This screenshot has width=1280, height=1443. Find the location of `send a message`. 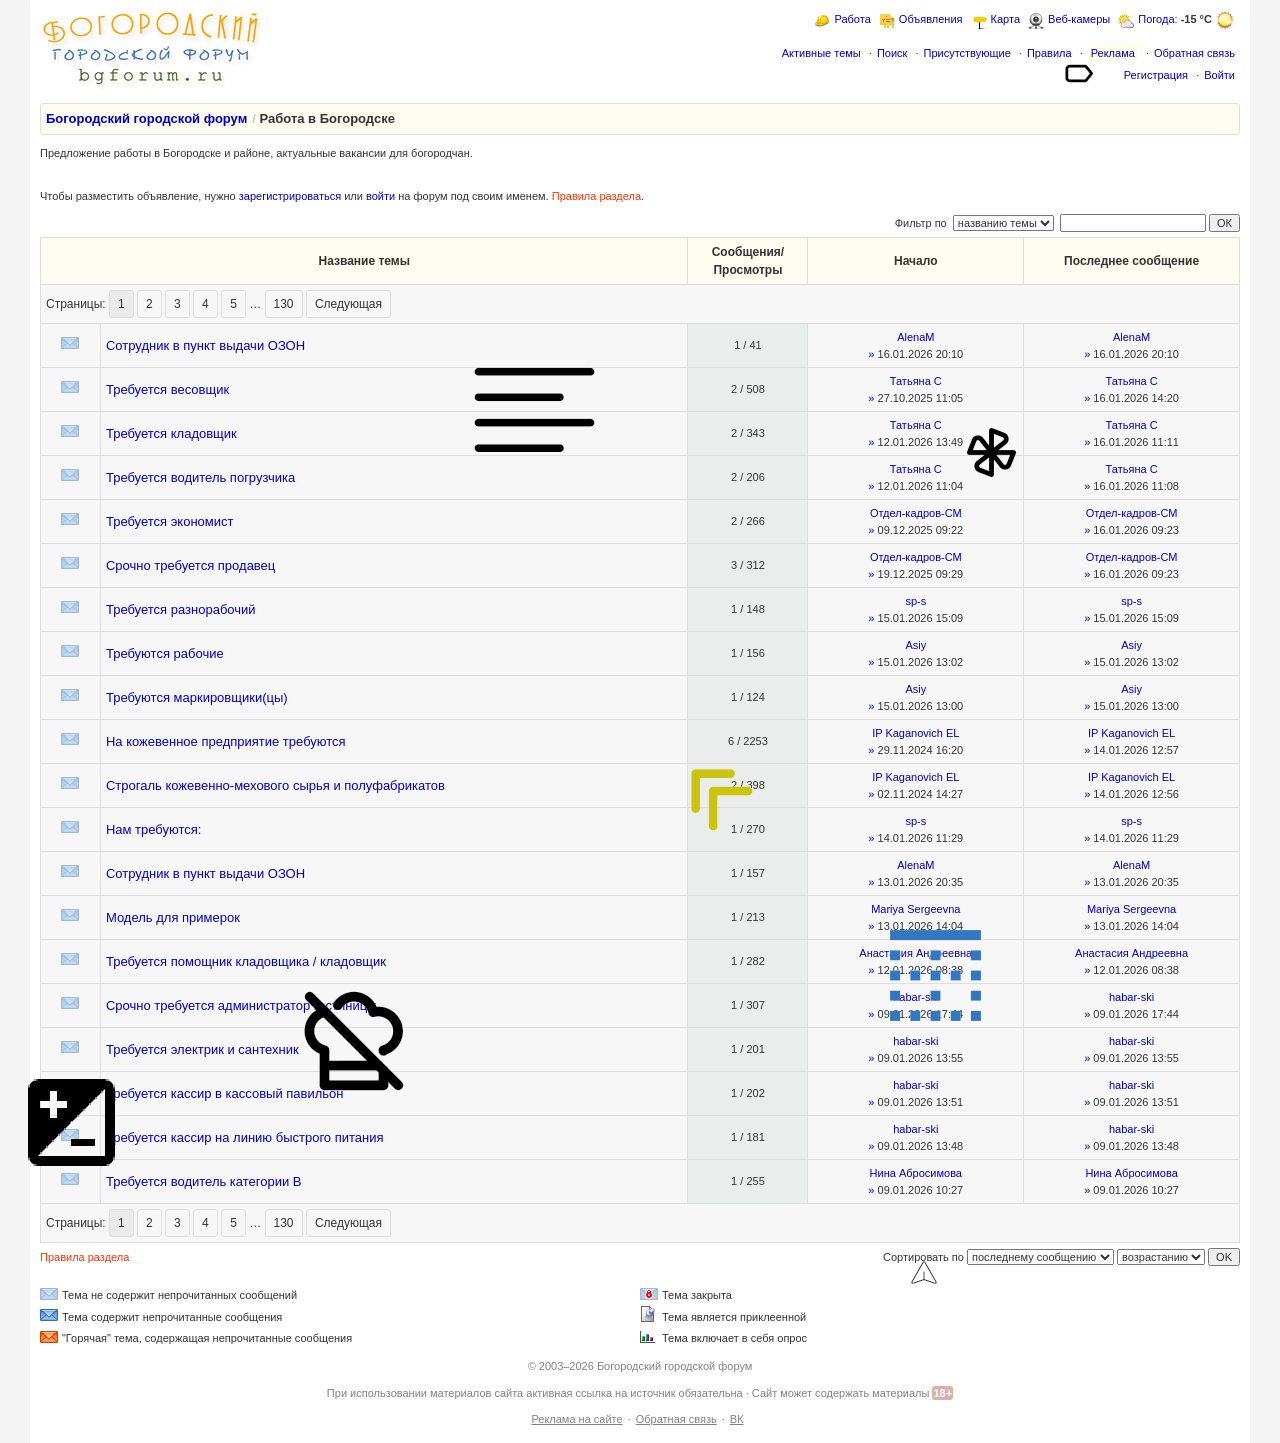

send a message is located at coordinates (924, 1273).